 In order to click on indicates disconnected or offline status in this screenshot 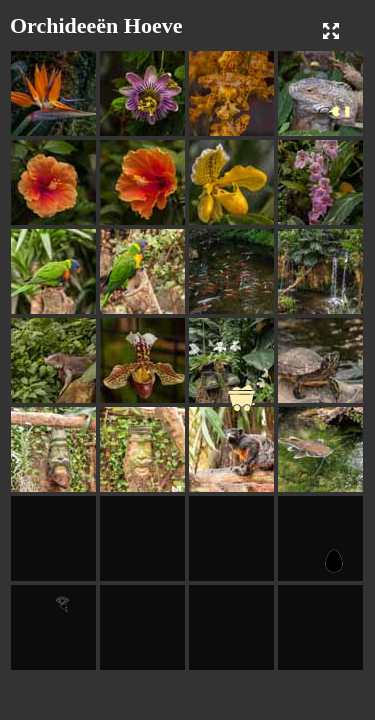, I will do `click(339, 111)`.